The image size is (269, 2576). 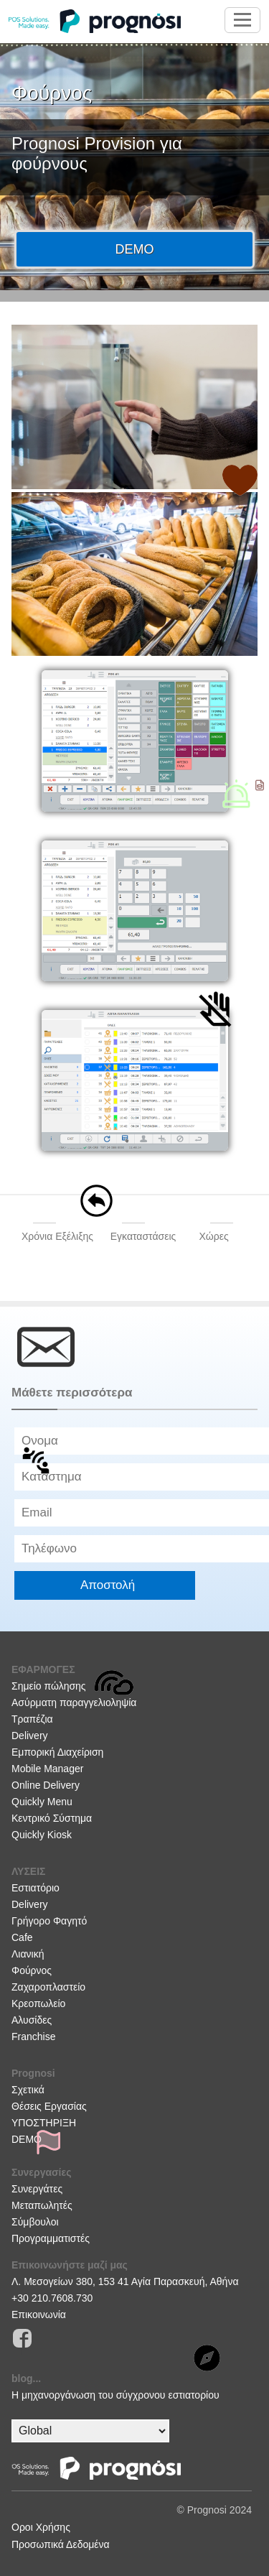 I want to click on indicates an active alert or emergency notification, so click(x=236, y=796).